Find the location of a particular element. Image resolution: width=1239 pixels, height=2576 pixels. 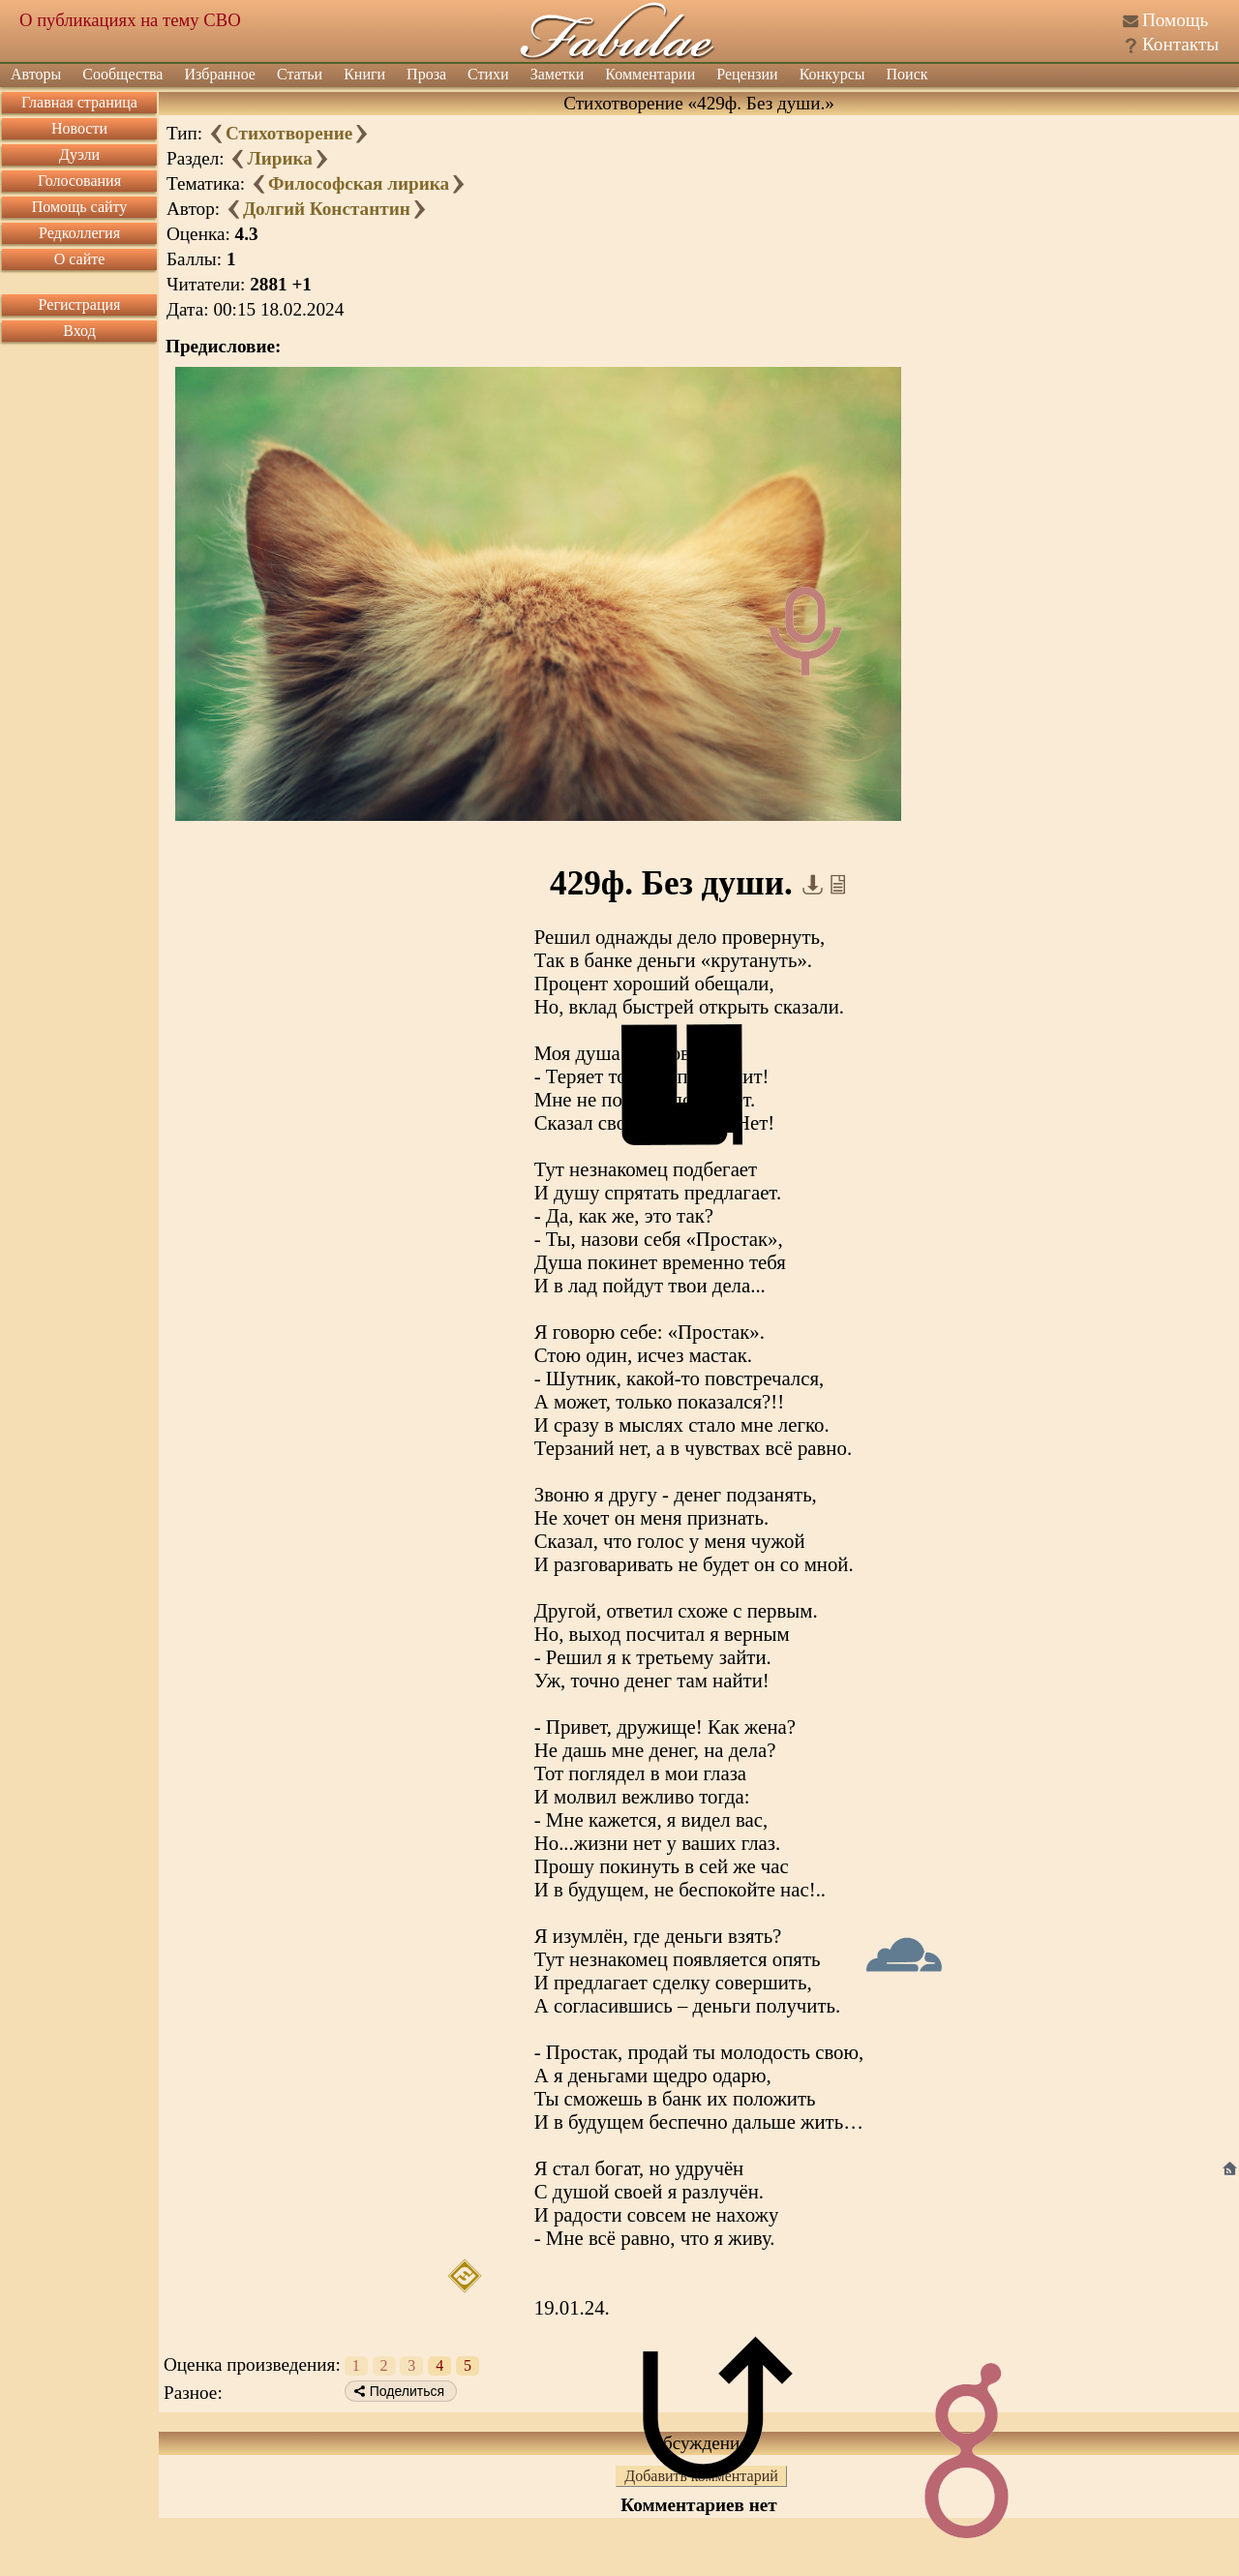

uv python package manager logo is located at coordinates (681, 1084).